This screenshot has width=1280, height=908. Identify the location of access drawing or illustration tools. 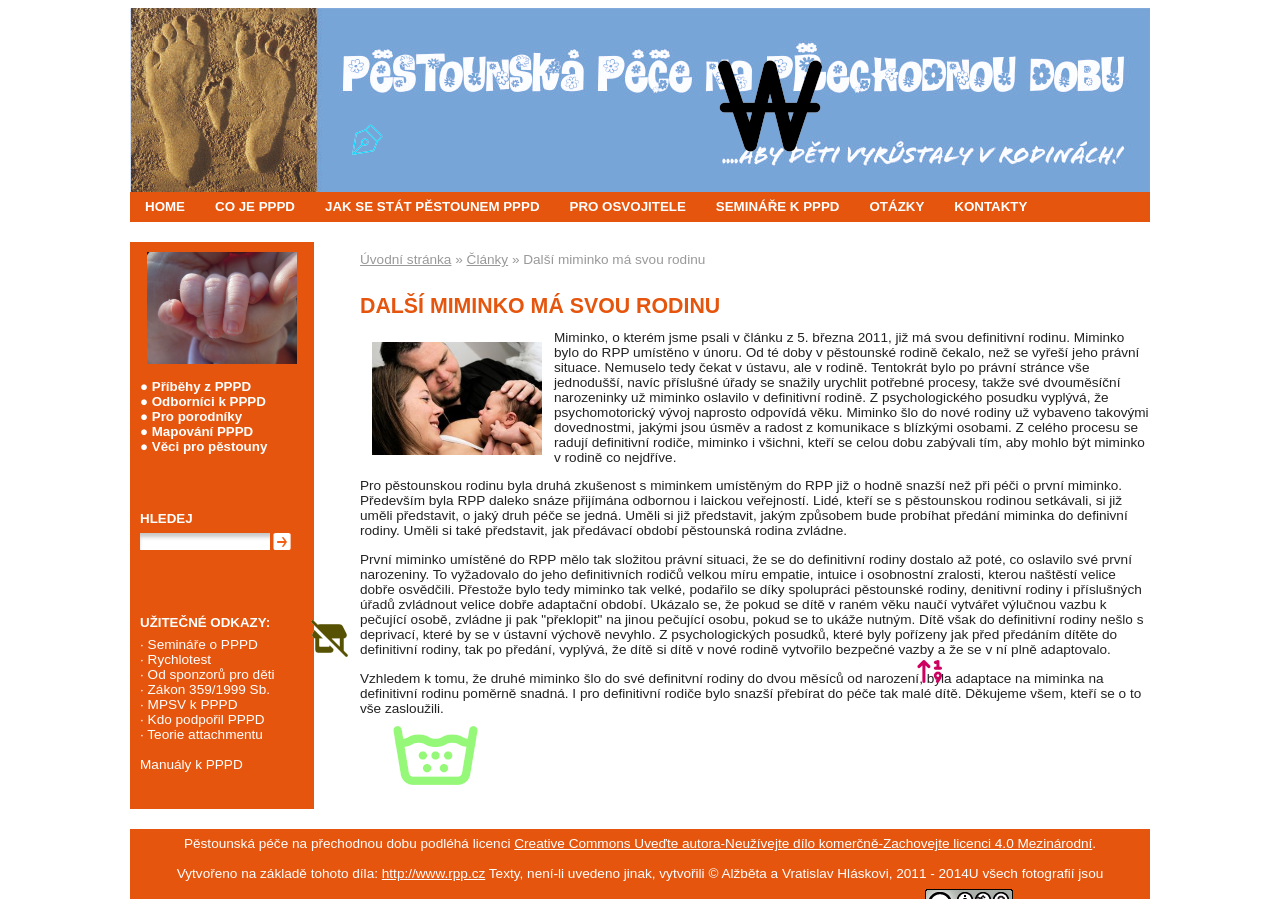
(365, 141).